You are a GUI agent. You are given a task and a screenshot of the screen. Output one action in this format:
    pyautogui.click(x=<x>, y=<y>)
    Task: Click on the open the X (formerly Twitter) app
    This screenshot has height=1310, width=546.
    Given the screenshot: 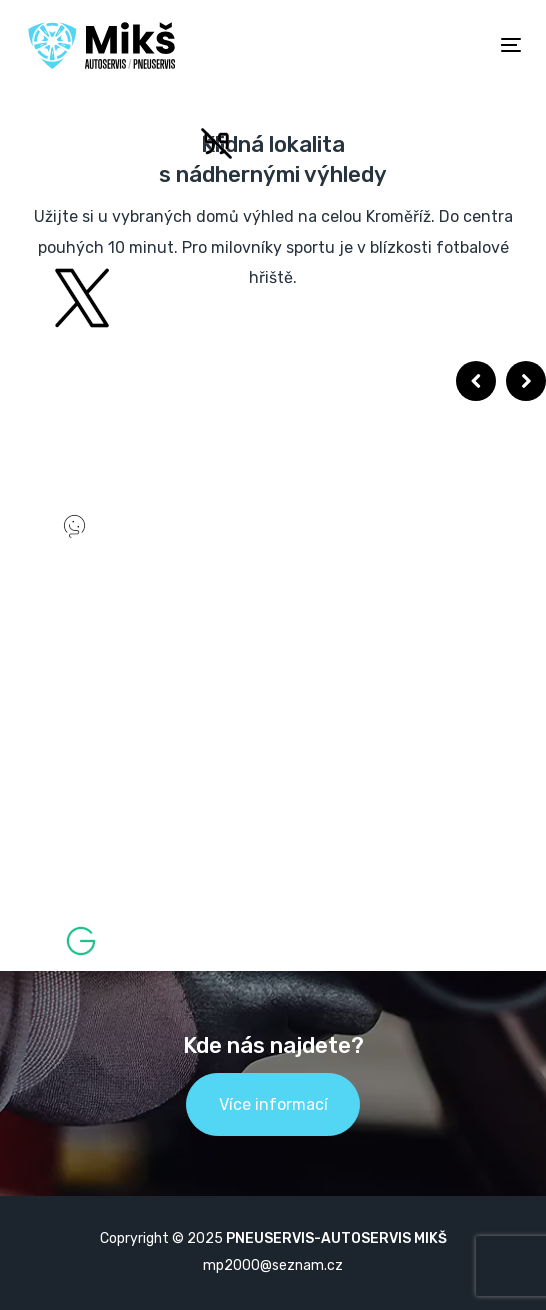 What is the action you would take?
    pyautogui.click(x=82, y=298)
    